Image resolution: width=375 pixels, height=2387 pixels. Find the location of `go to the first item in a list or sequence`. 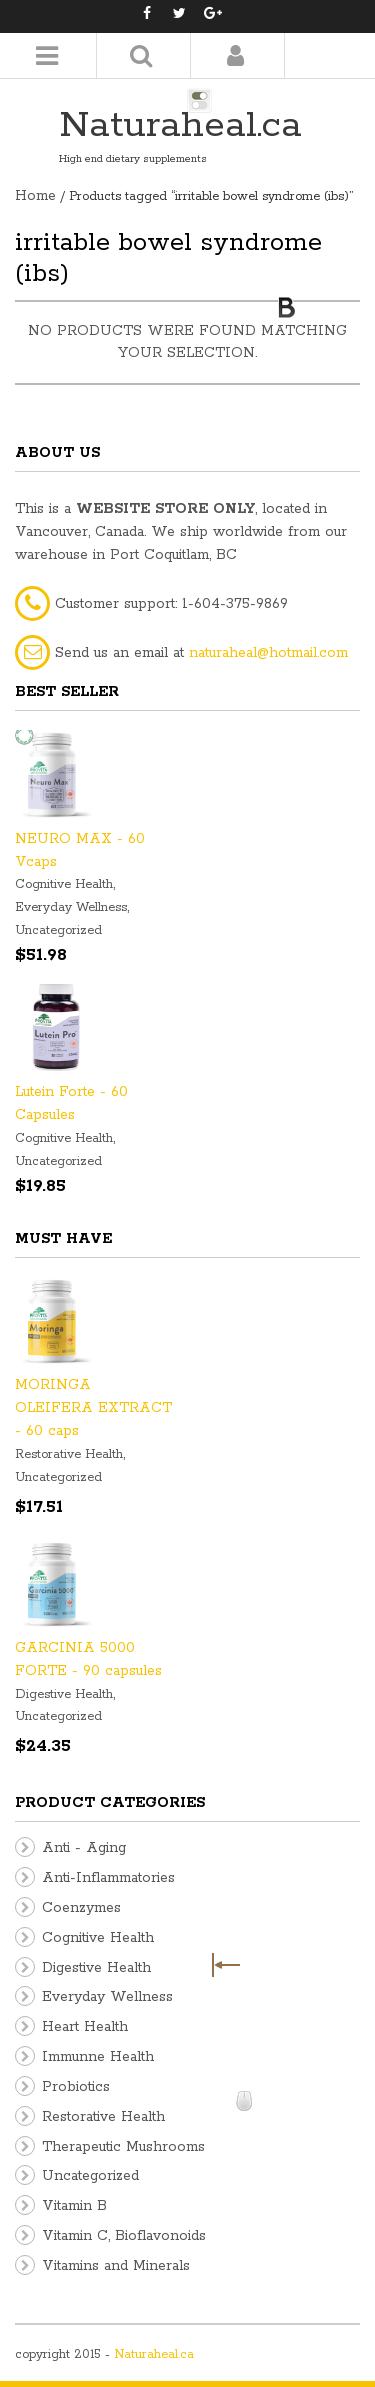

go to the first item in a list or sequence is located at coordinates (226, 1965).